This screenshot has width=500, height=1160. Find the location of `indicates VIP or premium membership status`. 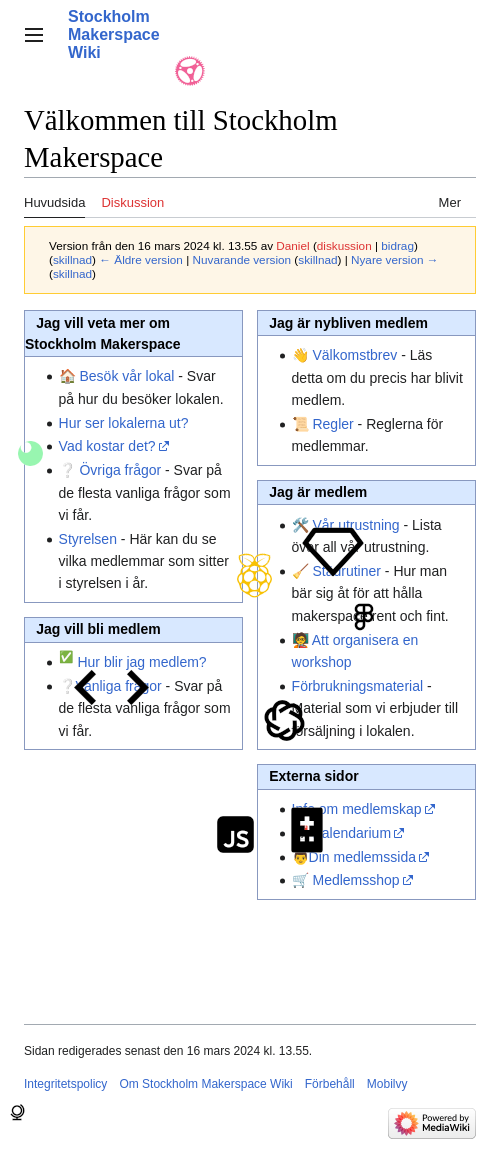

indicates VIP or premium membership status is located at coordinates (333, 551).